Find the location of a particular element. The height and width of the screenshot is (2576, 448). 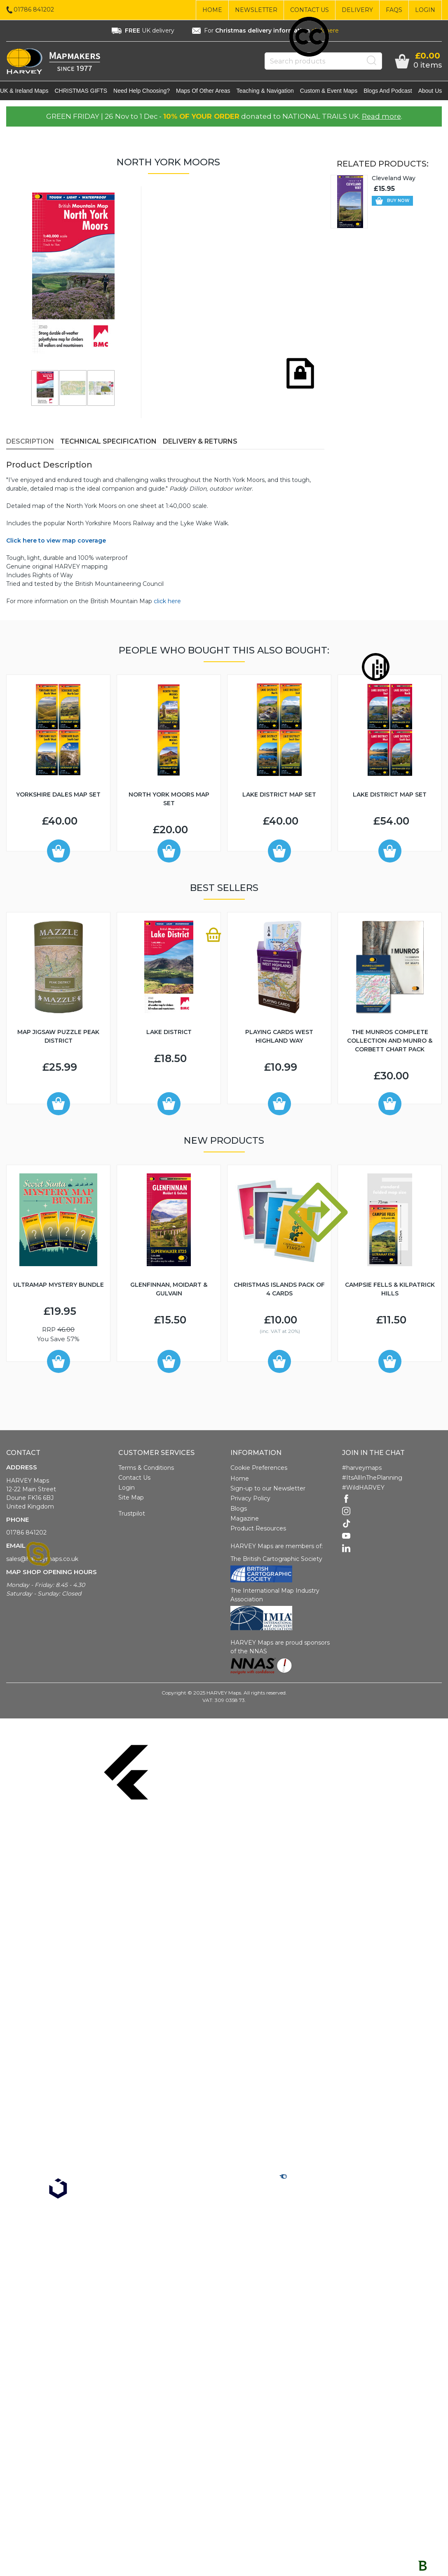

Flutter framework logo is located at coordinates (127, 1772).